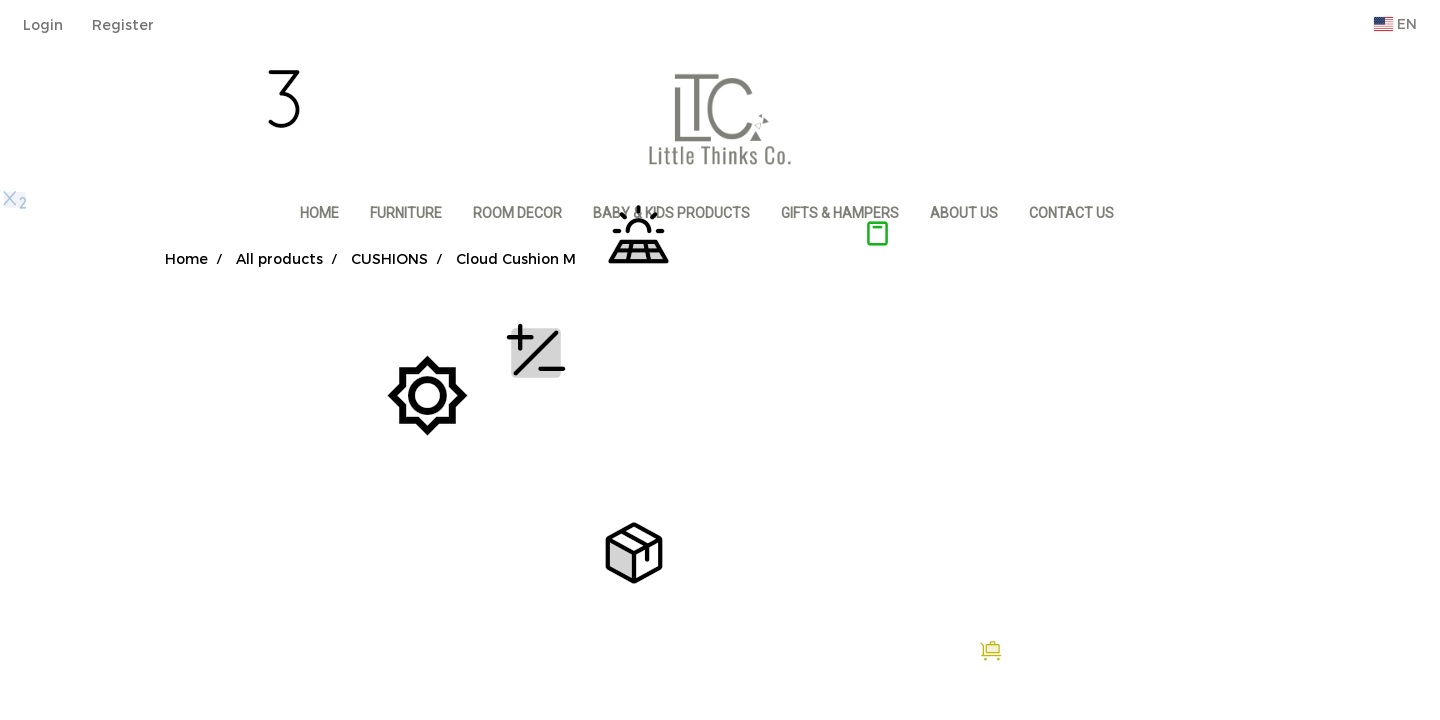  What do you see at coordinates (284, 99) in the screenshot?
I see `indicates step three in a multi-step process` at bounding box center [284, 99].